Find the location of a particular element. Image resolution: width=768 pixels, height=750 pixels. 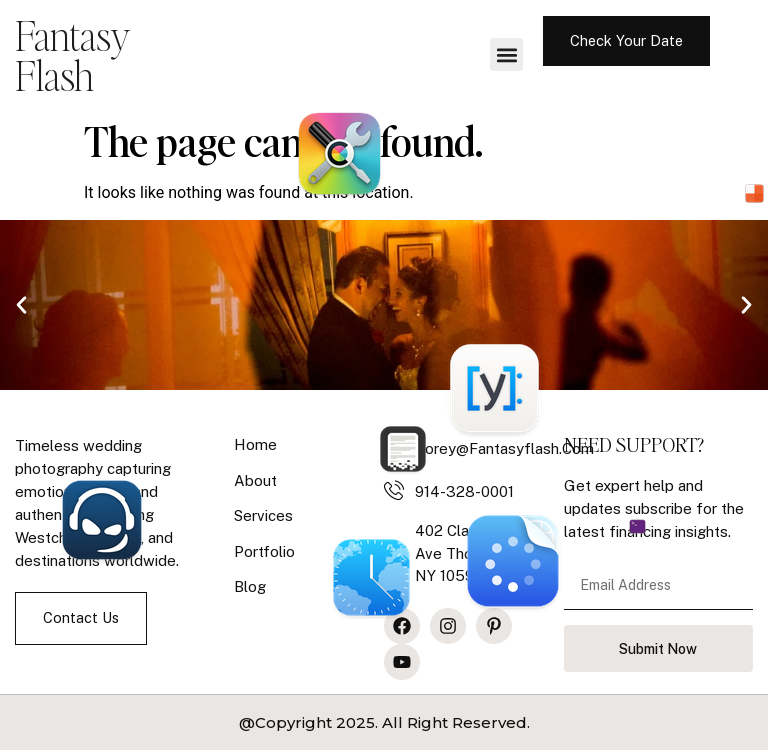

open system preferences or settings app is located at coordinates (513, 561).